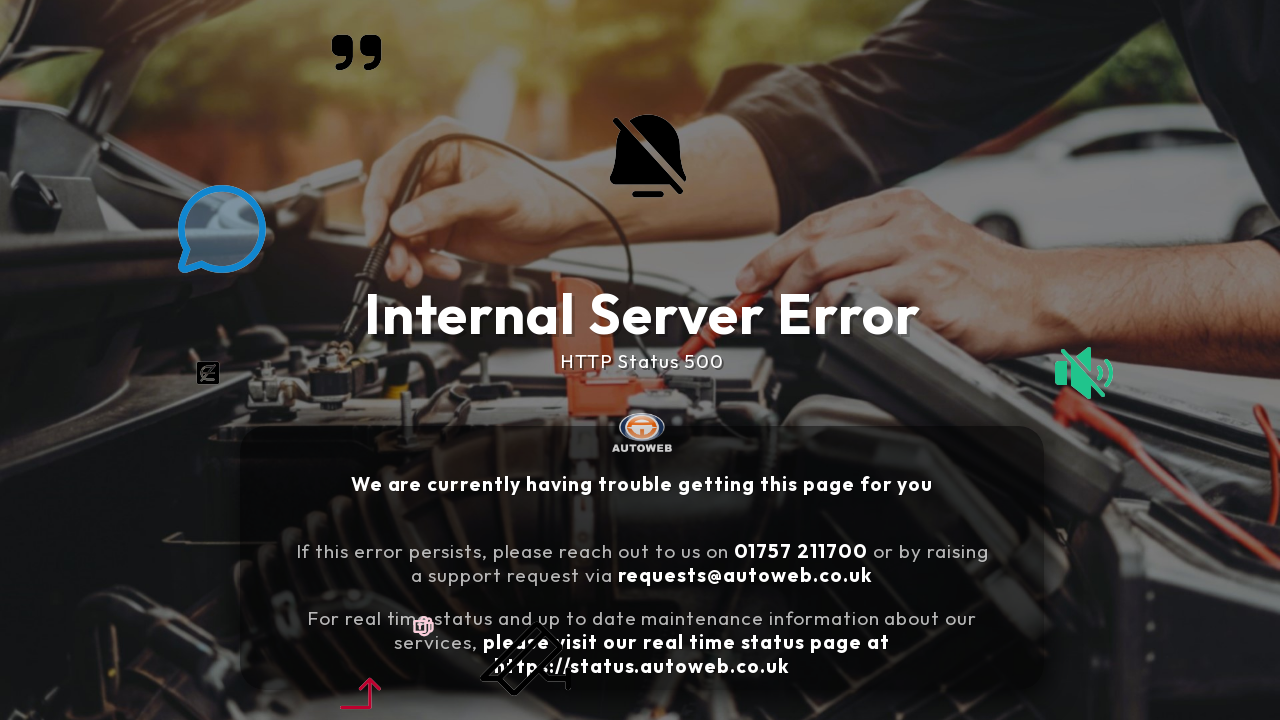  What do you see at coordinates (208, 373) in the screenshot?
I see `indicates item is not part of a set or group` at bounding box center [208, 373].